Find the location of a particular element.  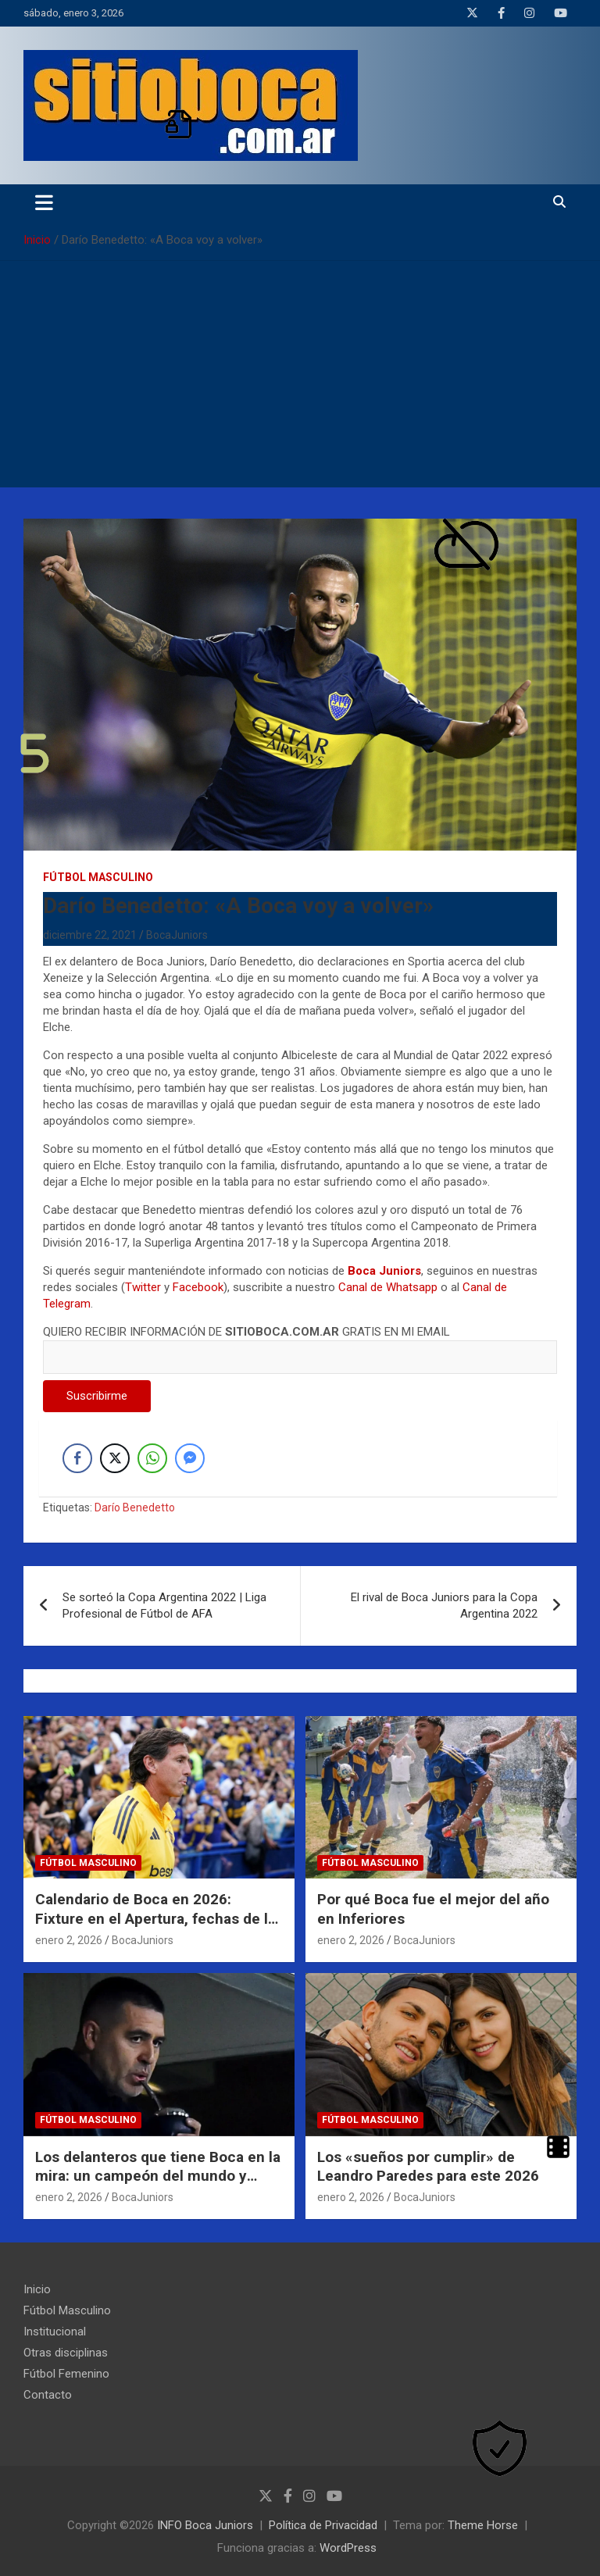

indicates verified security or protection status is located at coordinates (499, 2448).